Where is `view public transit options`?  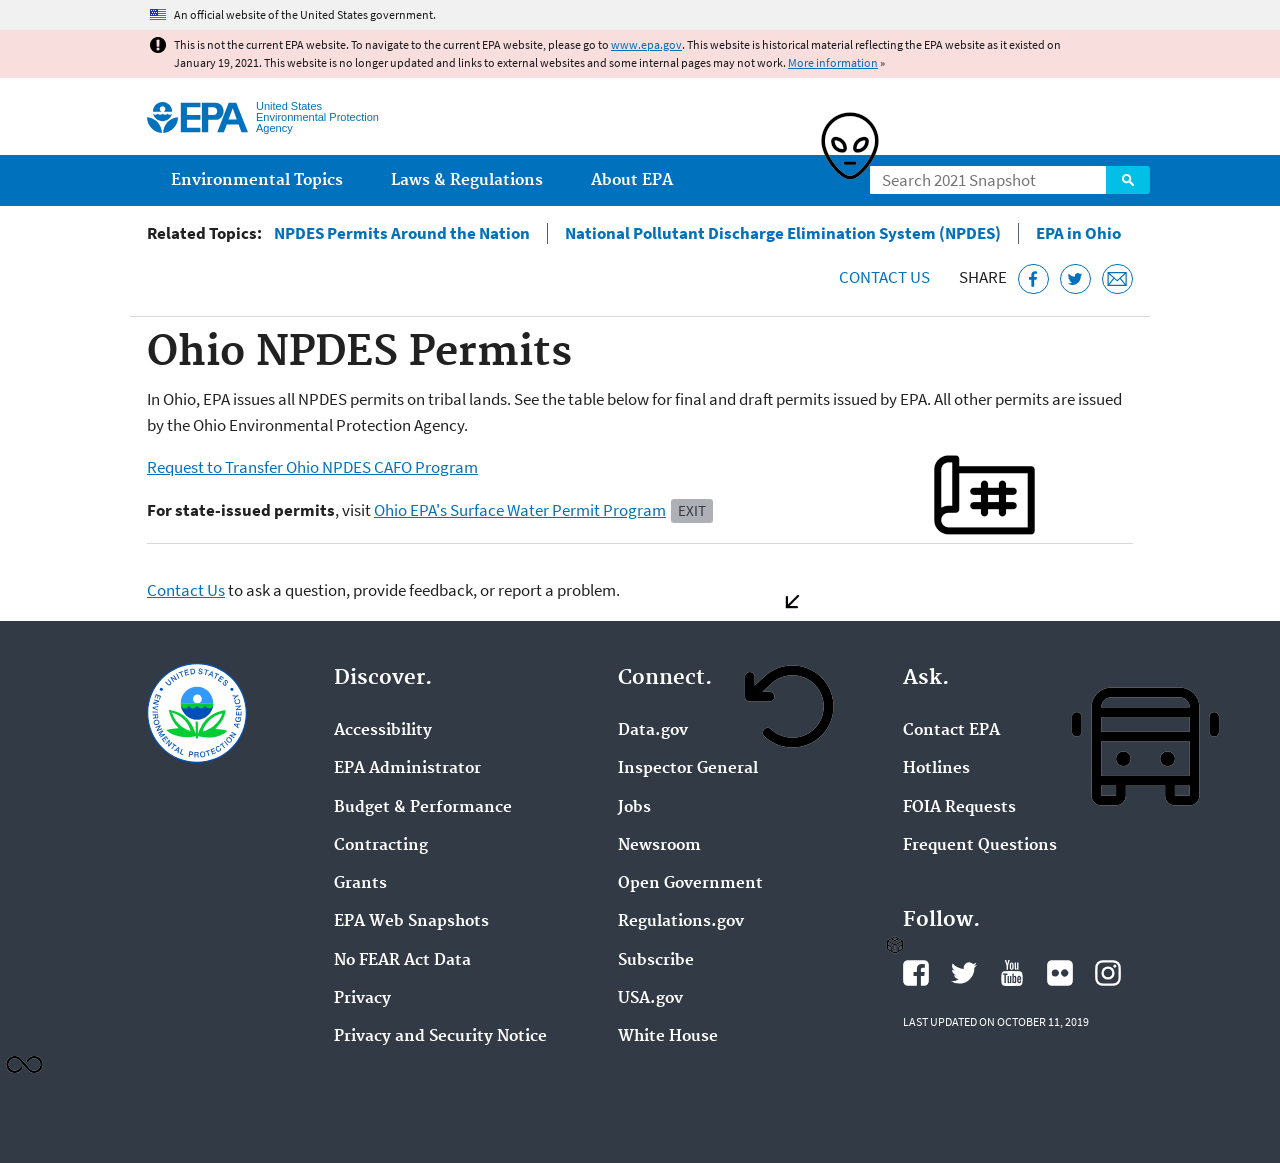
view public transit options is located at coordinates (1145, 746).